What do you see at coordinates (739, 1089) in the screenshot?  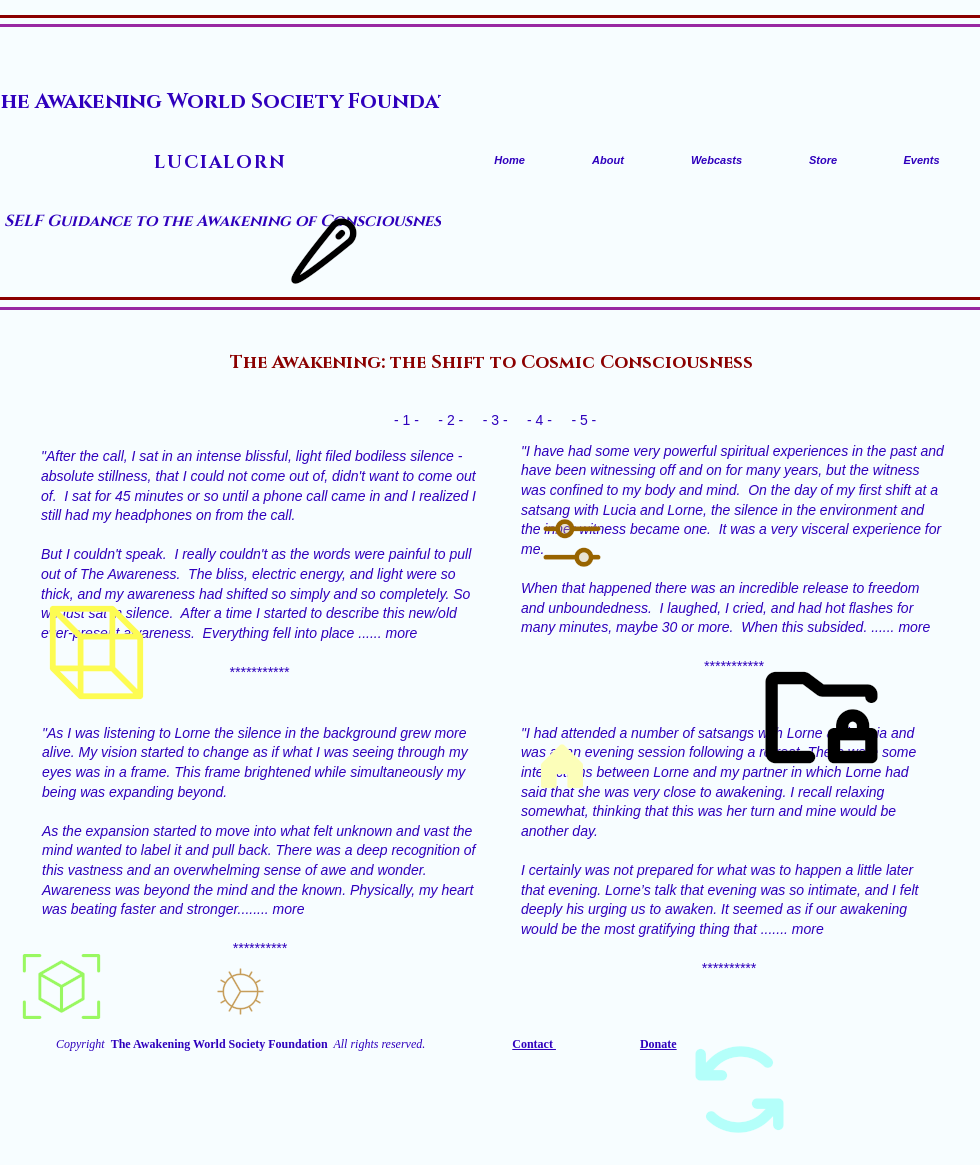 I see `refresh or reload content` at bounding box center [739, 1089].